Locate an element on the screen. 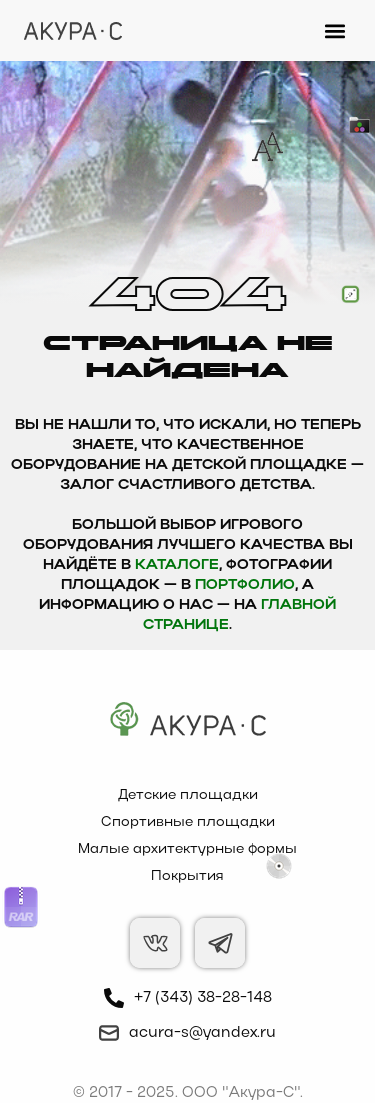 Image resolution: width=375 pixels, height=1103 pixels. open julia programming language project folder is located at coordinates (359, 125).